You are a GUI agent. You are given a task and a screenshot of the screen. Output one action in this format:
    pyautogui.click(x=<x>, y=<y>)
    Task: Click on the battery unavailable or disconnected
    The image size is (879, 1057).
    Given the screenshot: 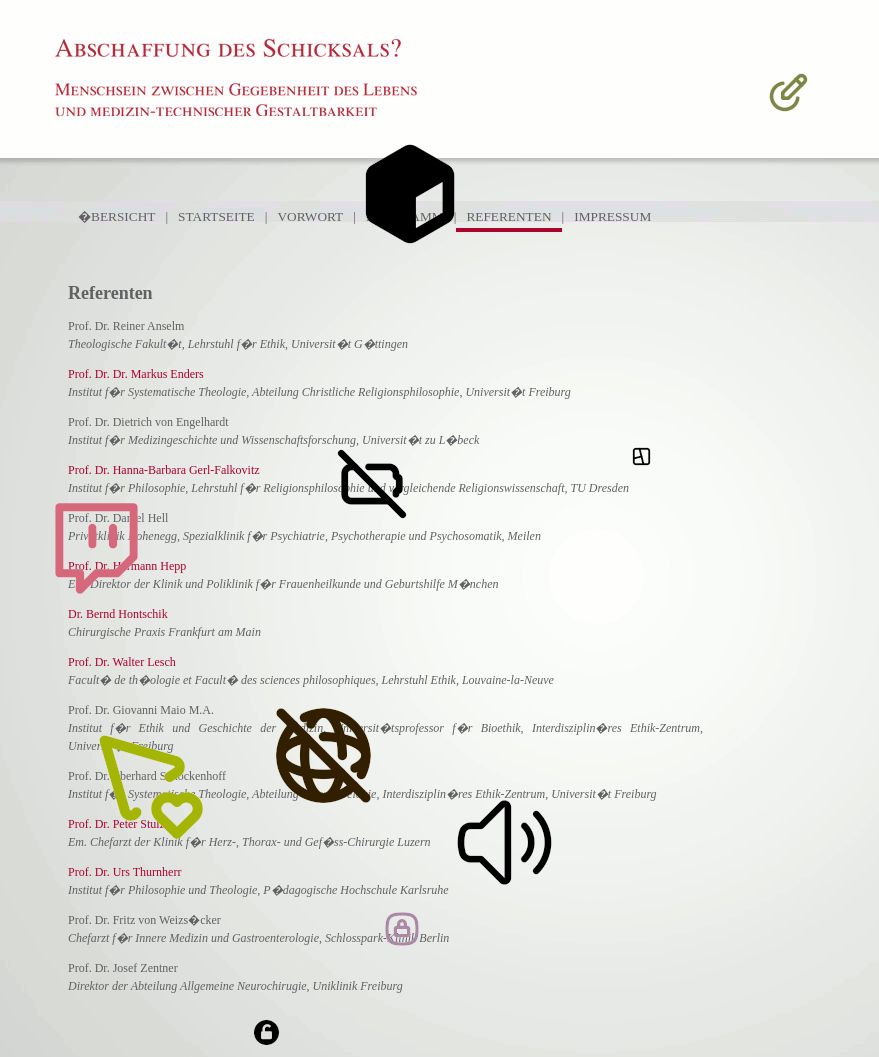 What is the action you would take?
    pyautogui.click(x=372, y=484)
    